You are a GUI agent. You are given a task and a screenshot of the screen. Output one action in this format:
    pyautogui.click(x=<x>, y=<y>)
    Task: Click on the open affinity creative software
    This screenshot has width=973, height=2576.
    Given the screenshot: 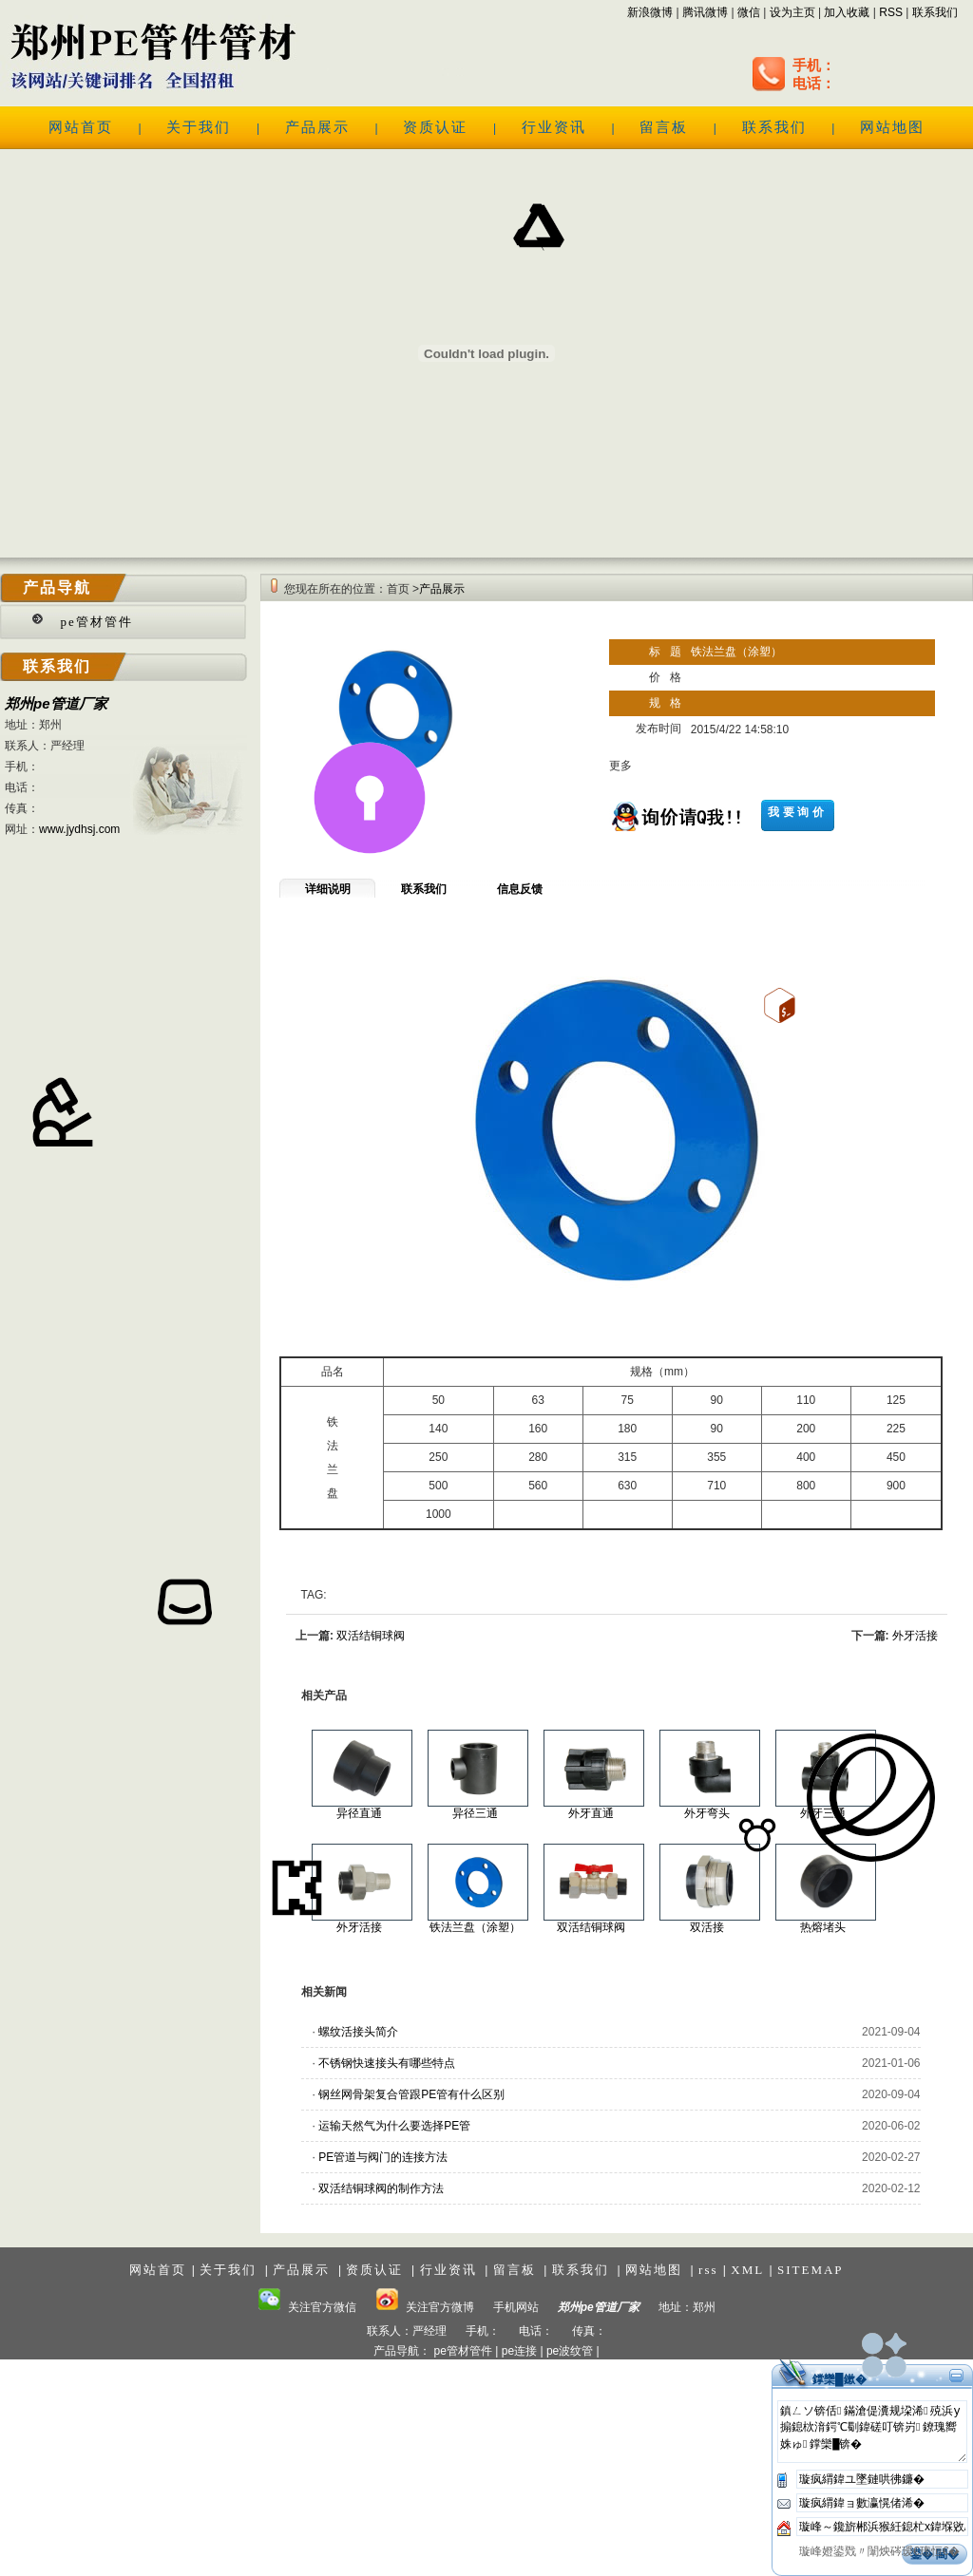 What is the action you would take?
    pyautogui.click(x=539, y=227)
    